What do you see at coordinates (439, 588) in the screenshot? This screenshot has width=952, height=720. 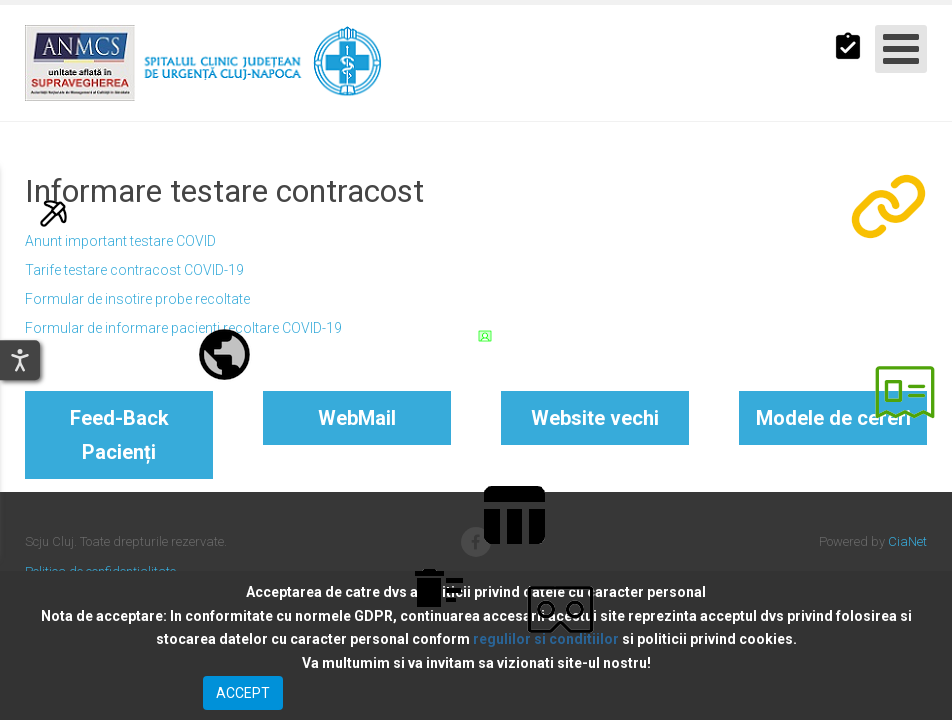 I see `delete all selected items` at bounding box center [439, 588].